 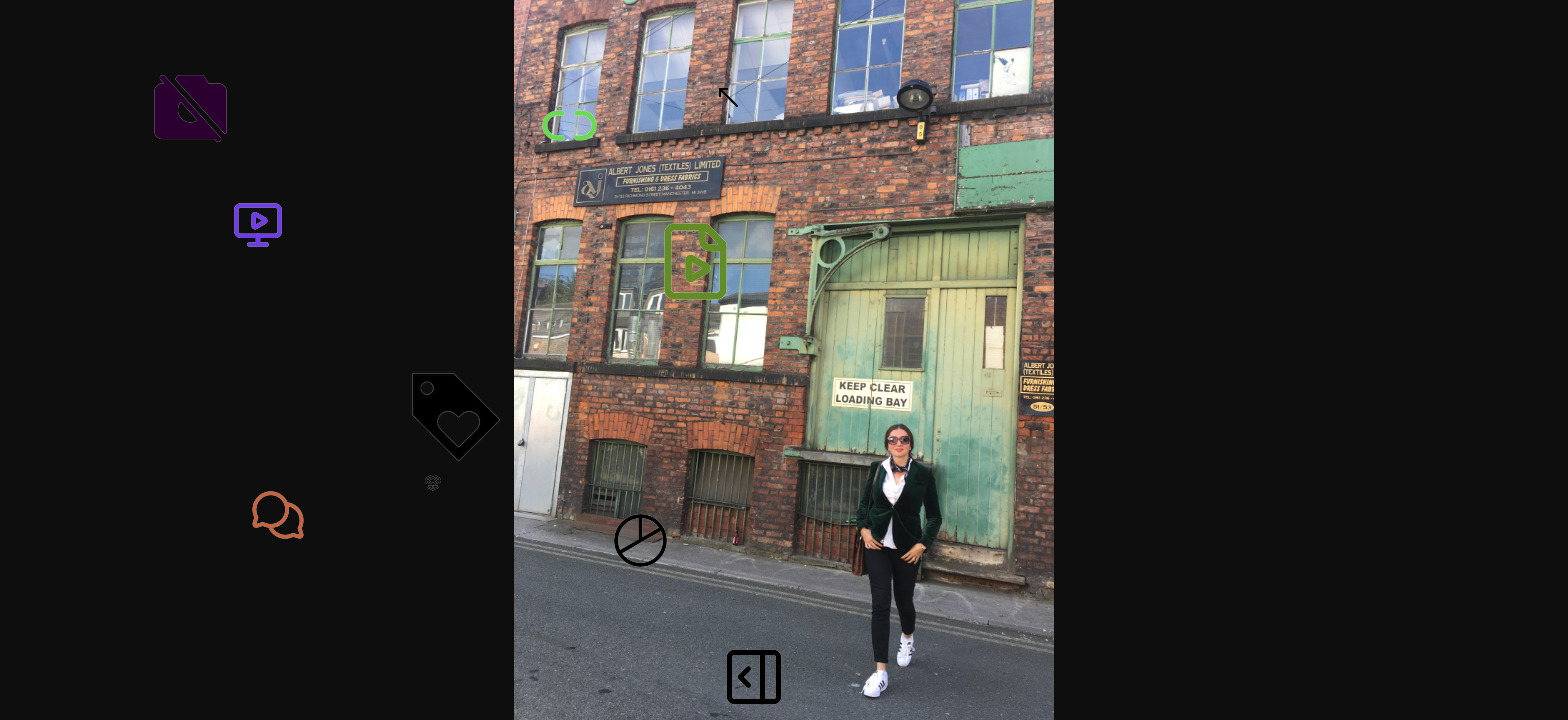 What do you see at coordinates (640, 540) in the screenshot?
I see `view analytics or statistics breakdown` at bounding box center [640, 540].